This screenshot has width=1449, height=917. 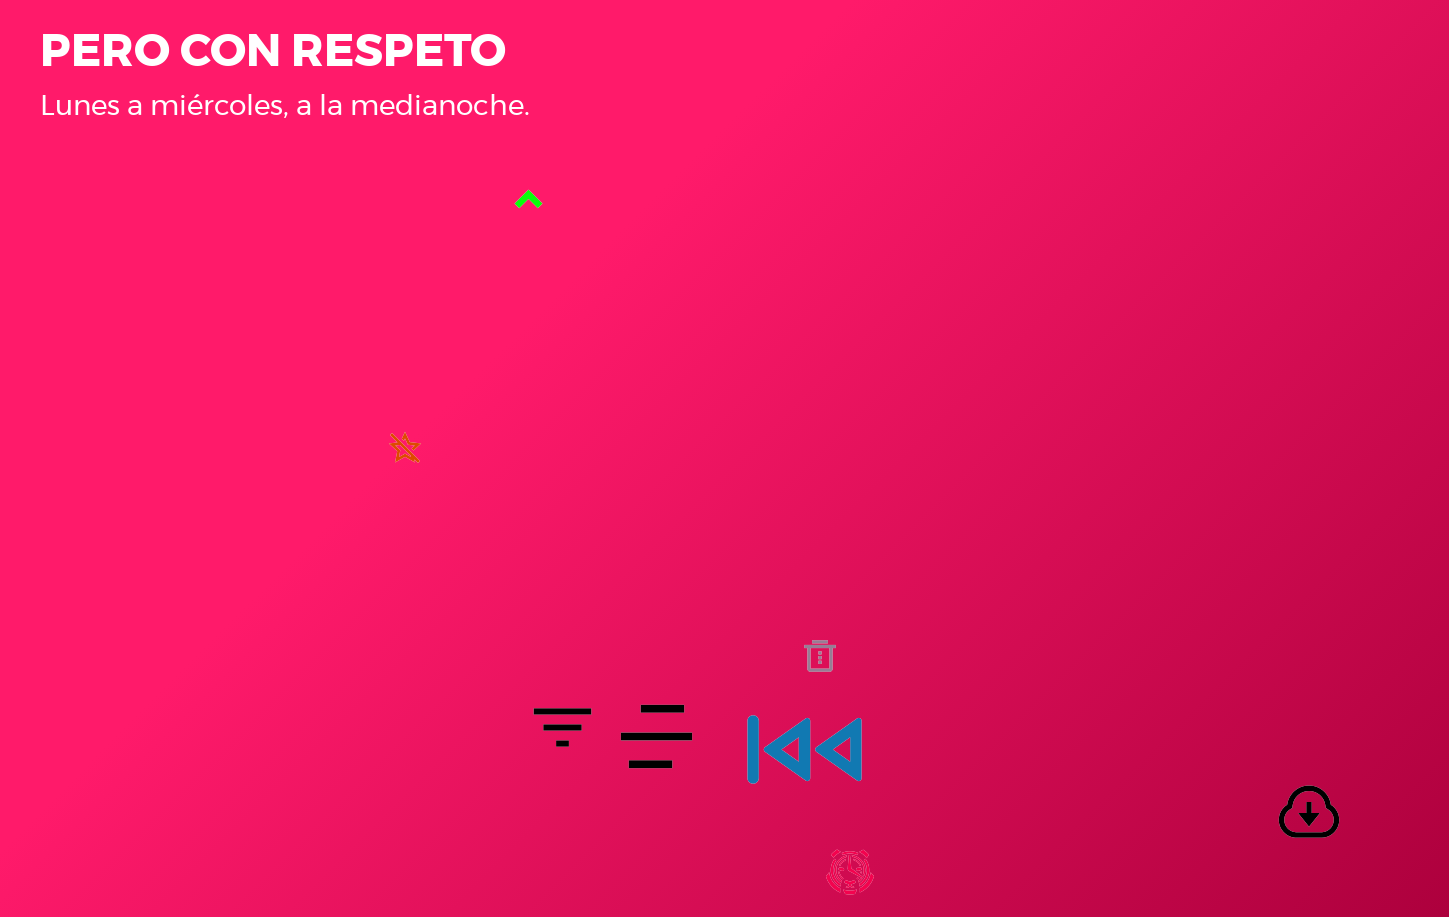 What do you see at coordinates (850, 872) in the screenshot?
I see `timescale database branding or product link` at bounding box center [850, 872].